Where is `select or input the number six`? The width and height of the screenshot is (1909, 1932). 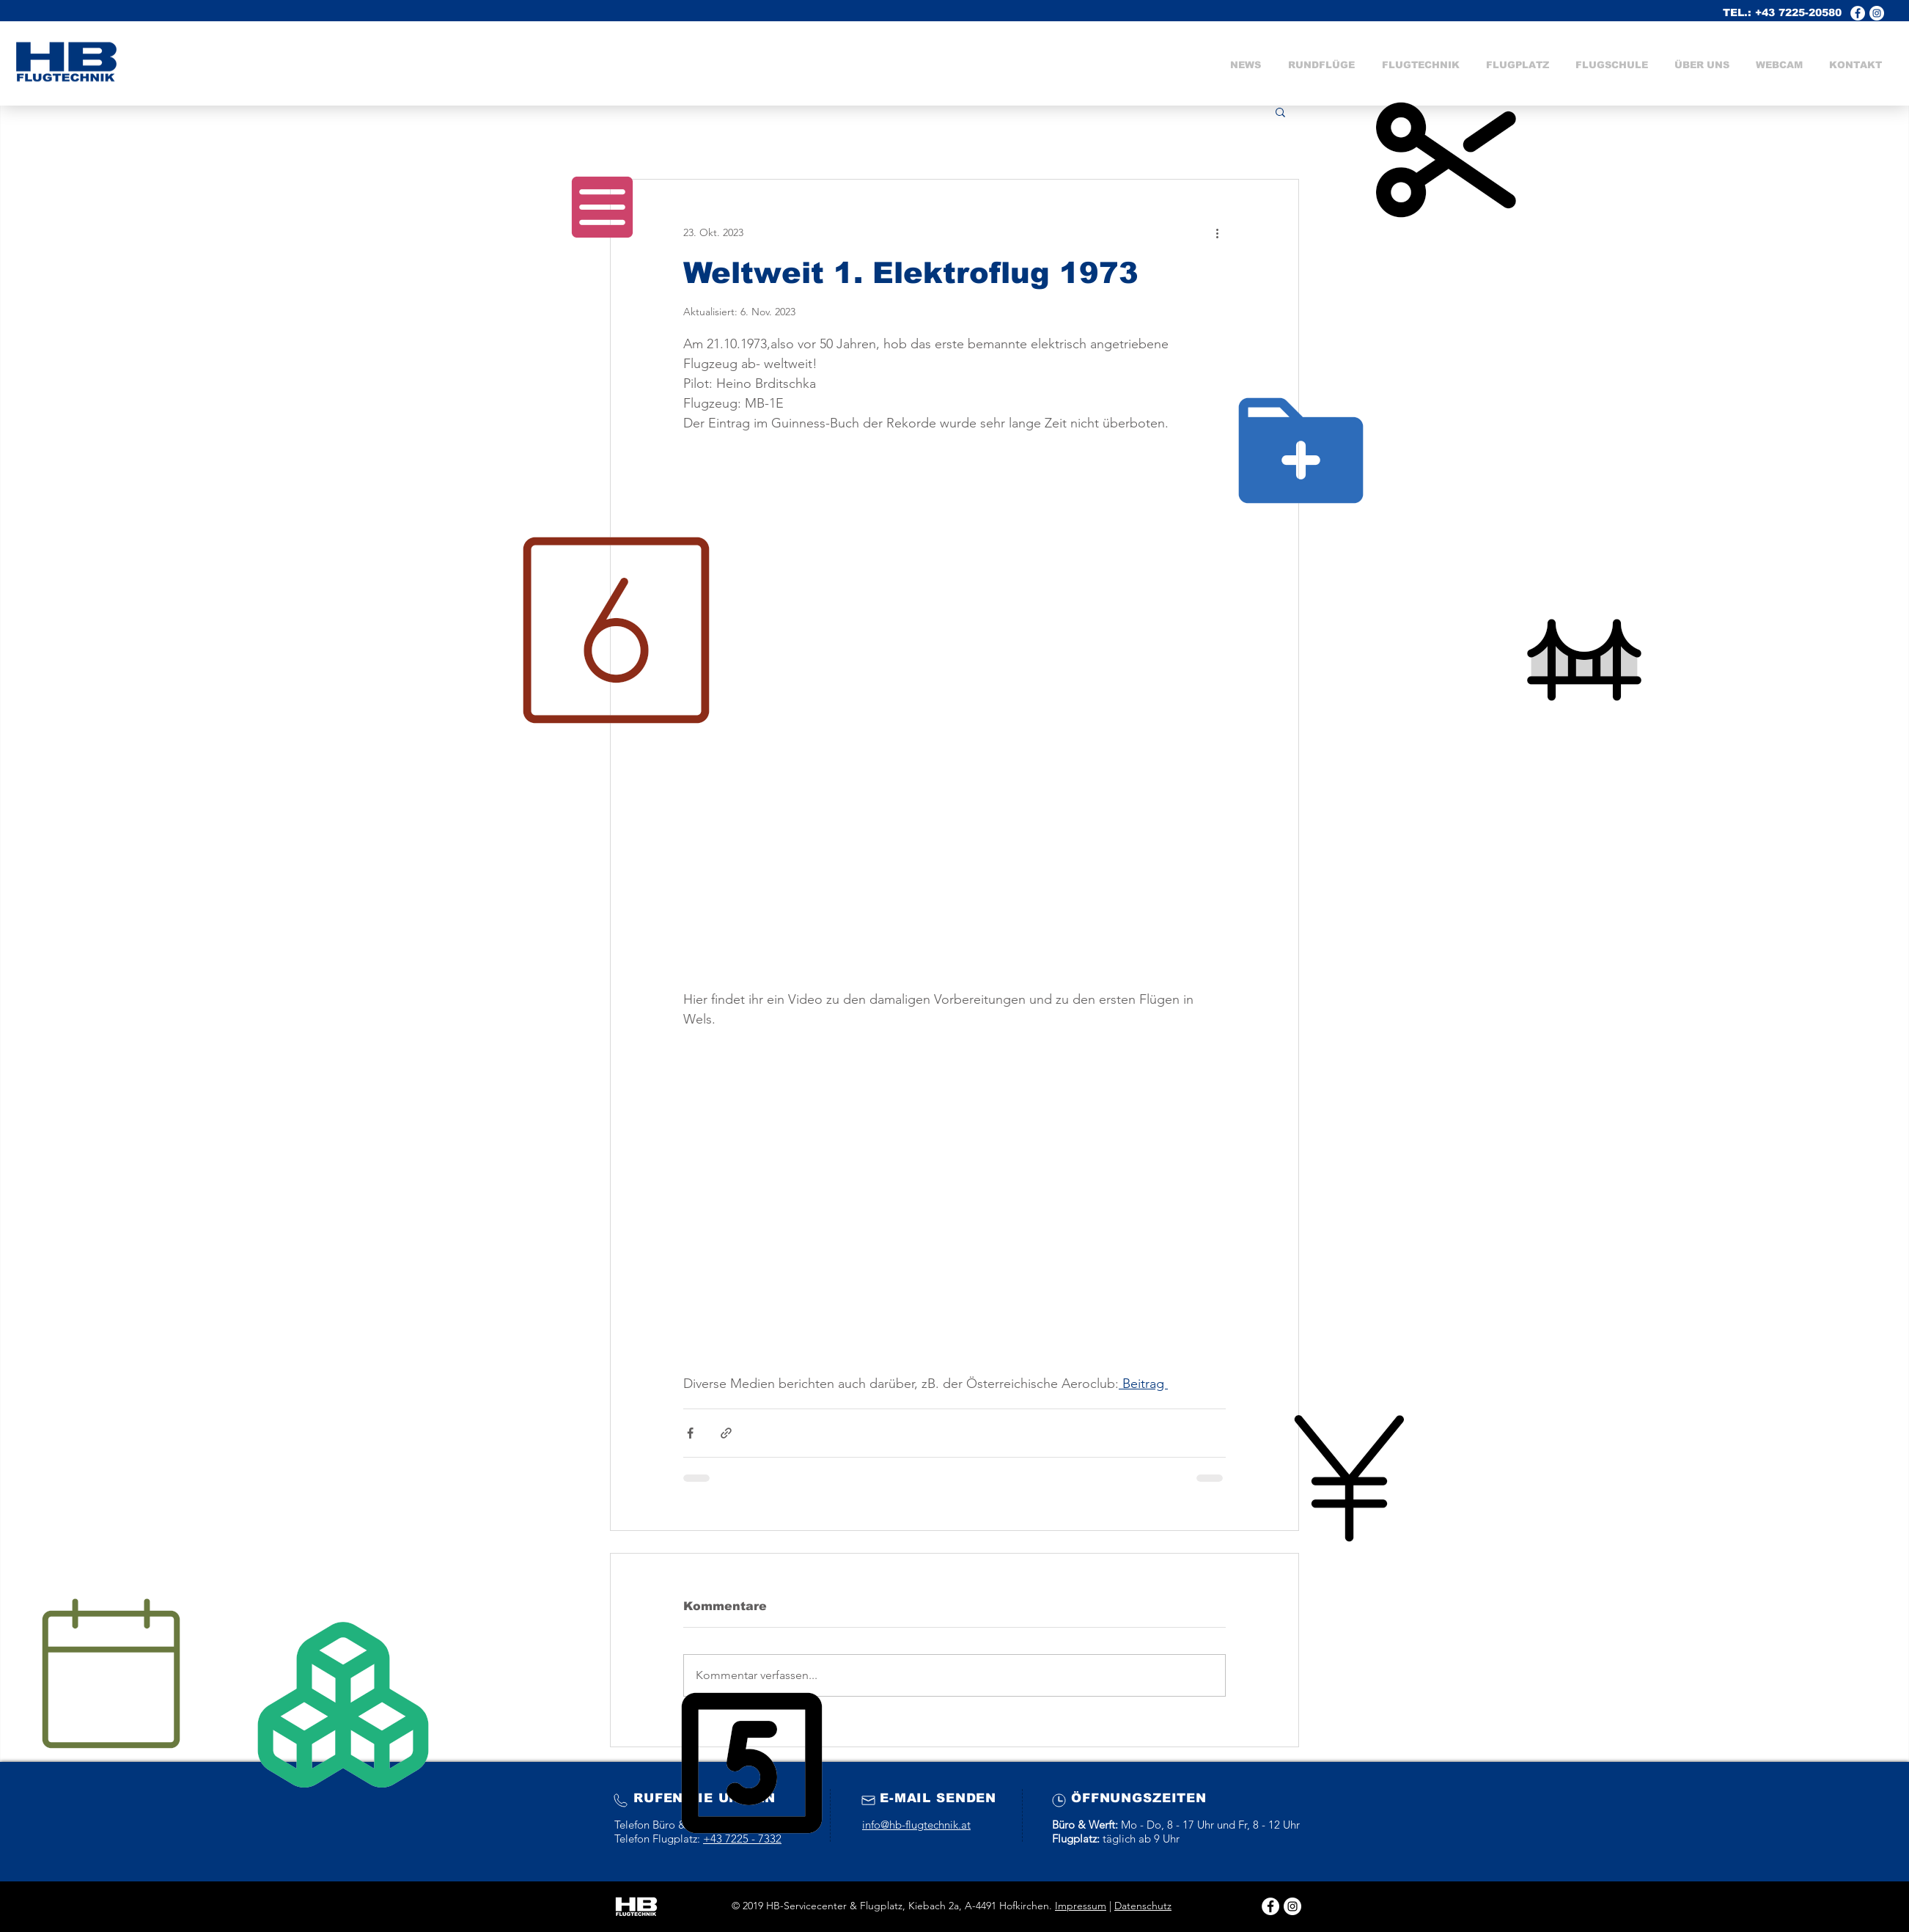
select or input the number six is located at coordinates (616, 630).